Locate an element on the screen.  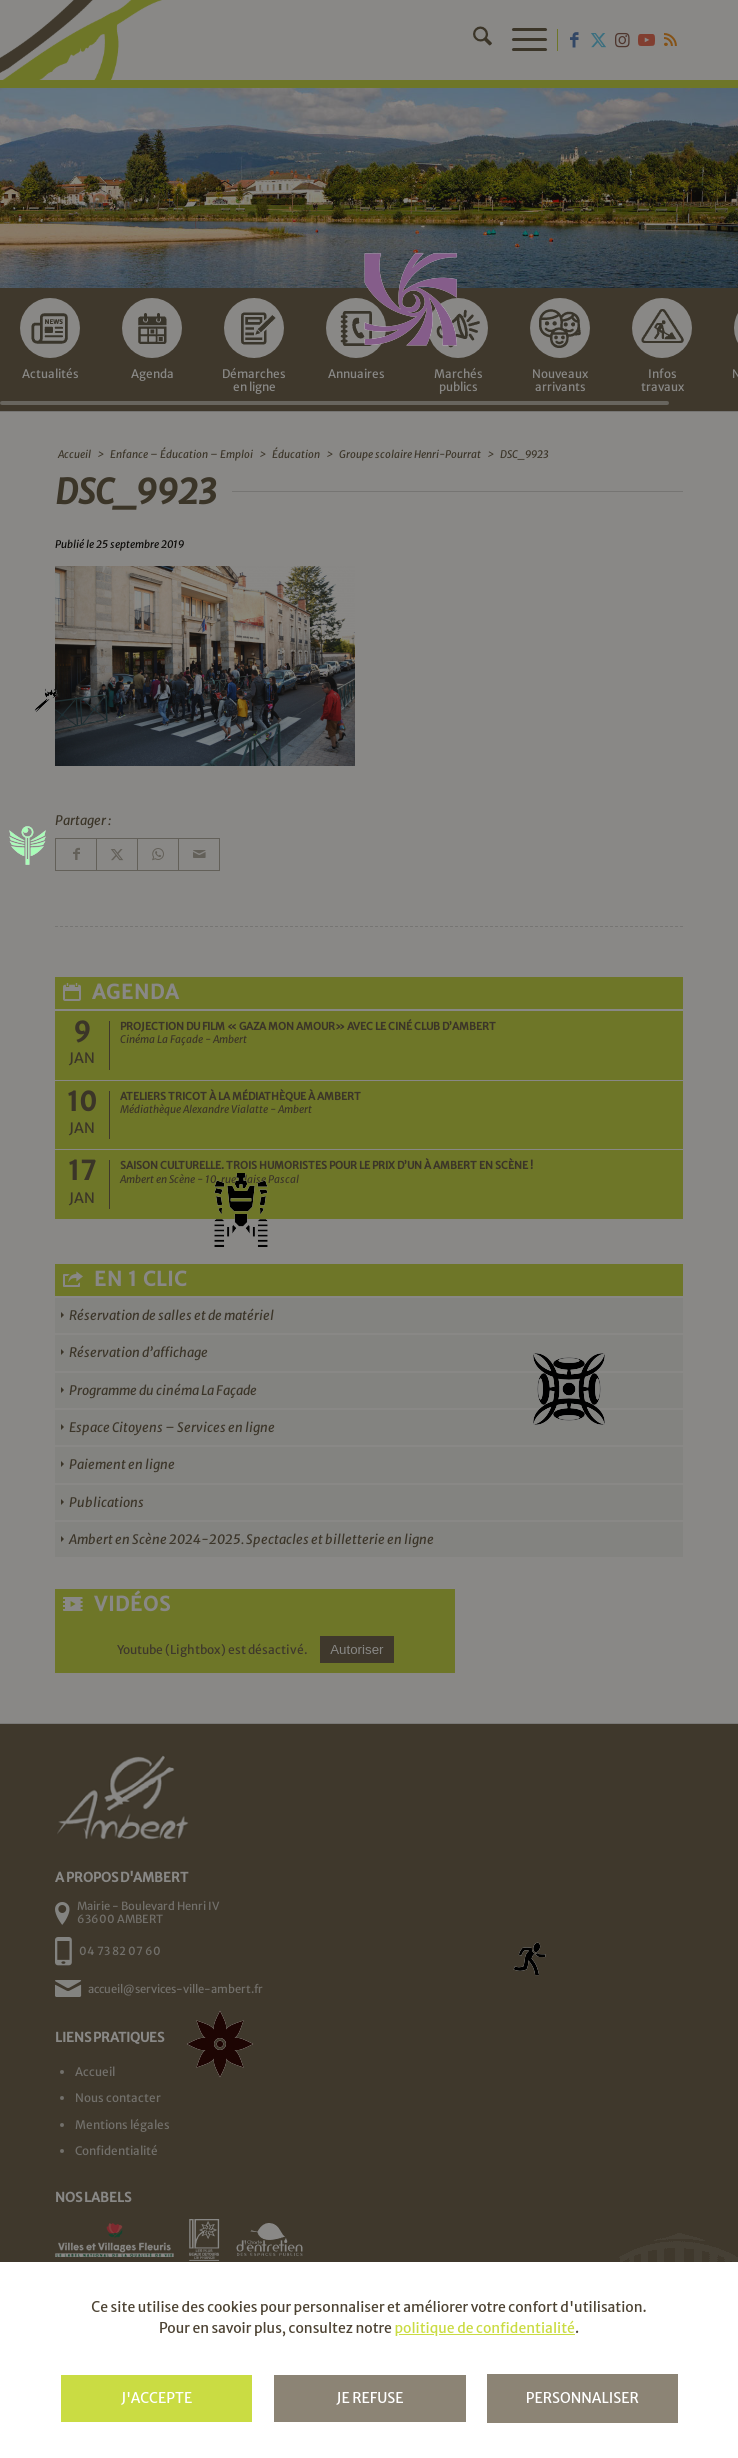
start or resume running in a game is located at coordinates (529, 1958).